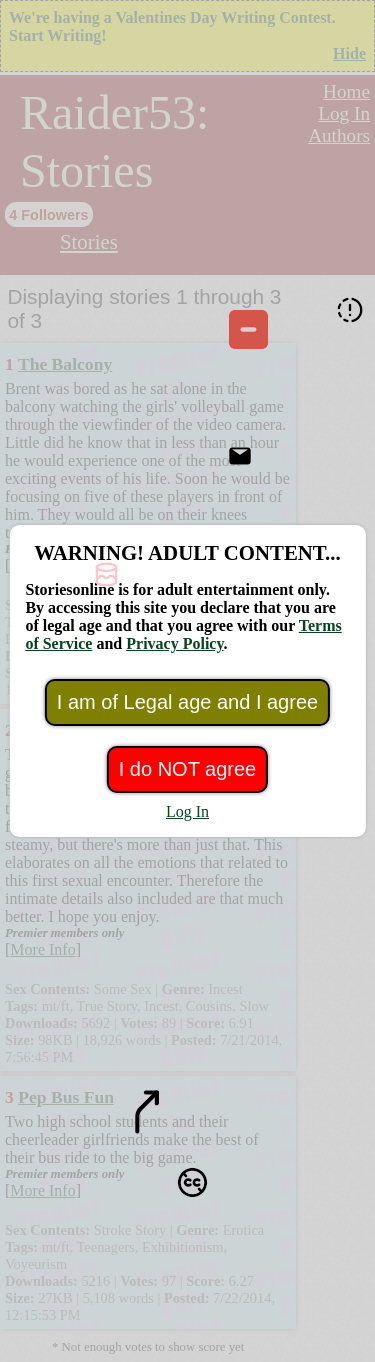 The height and width of the screenshot is (1362, 375). I want to click on indicates a database security breach or data leak, so click(106, 574).